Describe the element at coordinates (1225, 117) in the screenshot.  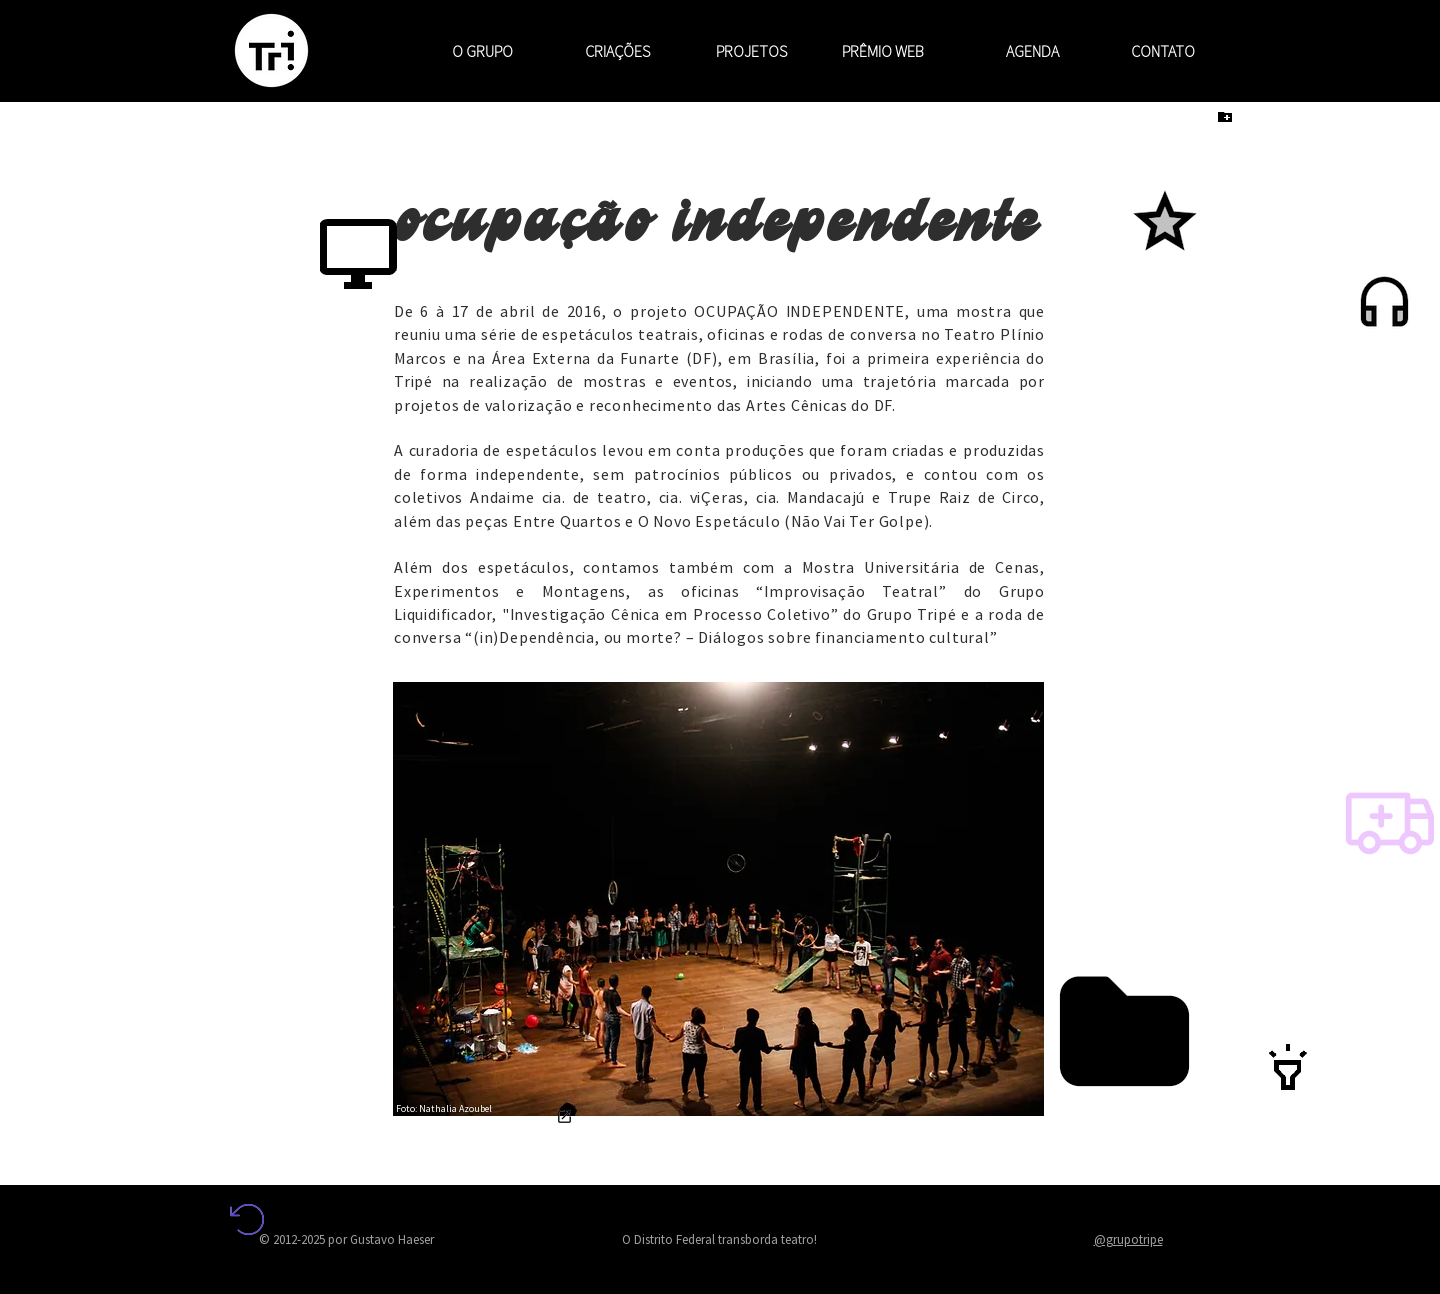
I see `create a new folder` at that location.